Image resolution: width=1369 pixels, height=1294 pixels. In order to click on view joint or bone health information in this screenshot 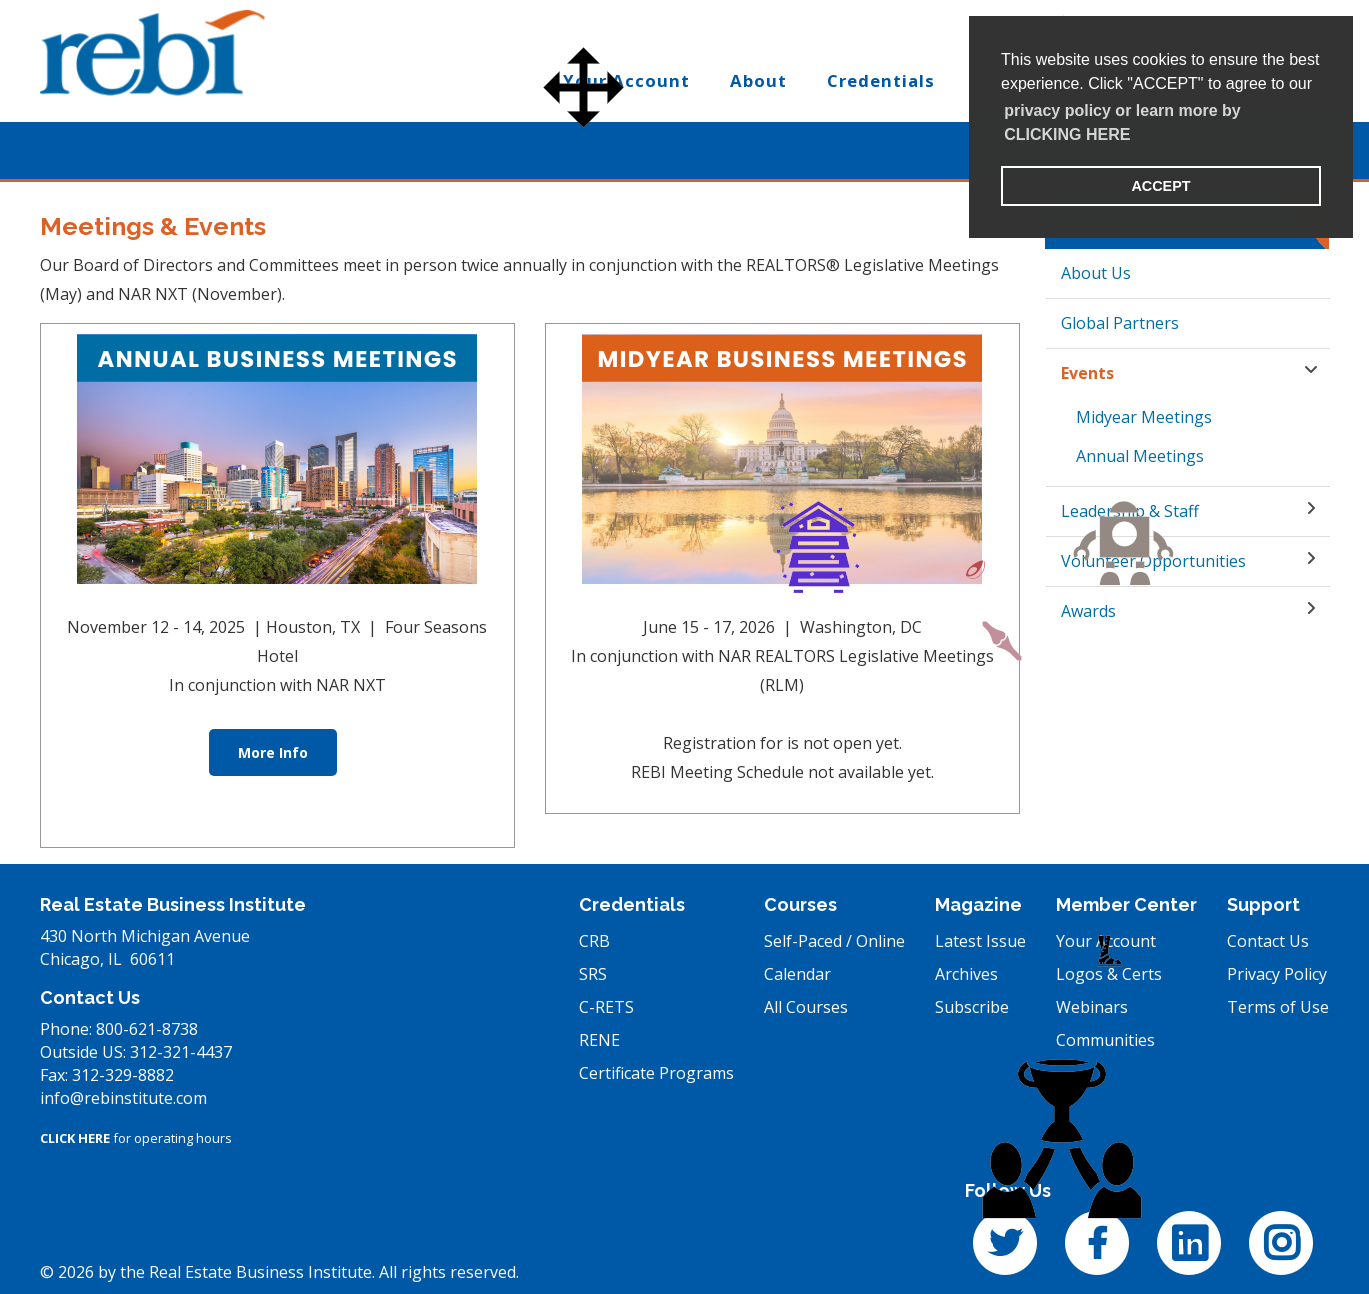, I will do `click(1002, 641)`.